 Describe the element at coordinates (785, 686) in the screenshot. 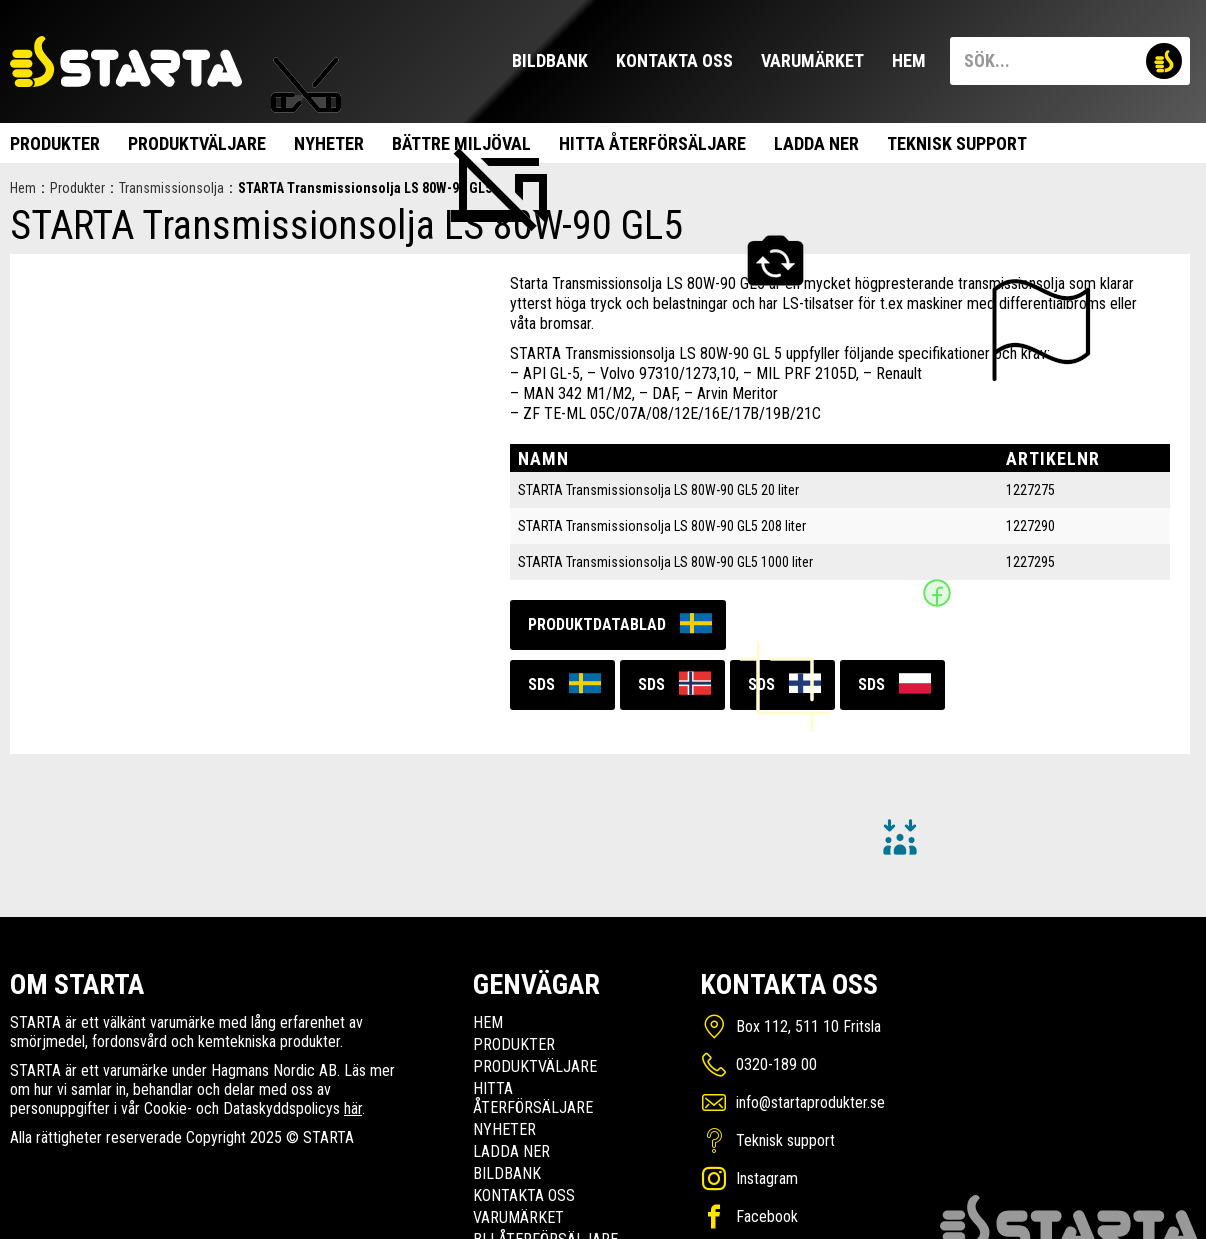

I see `crop an image` at that location.